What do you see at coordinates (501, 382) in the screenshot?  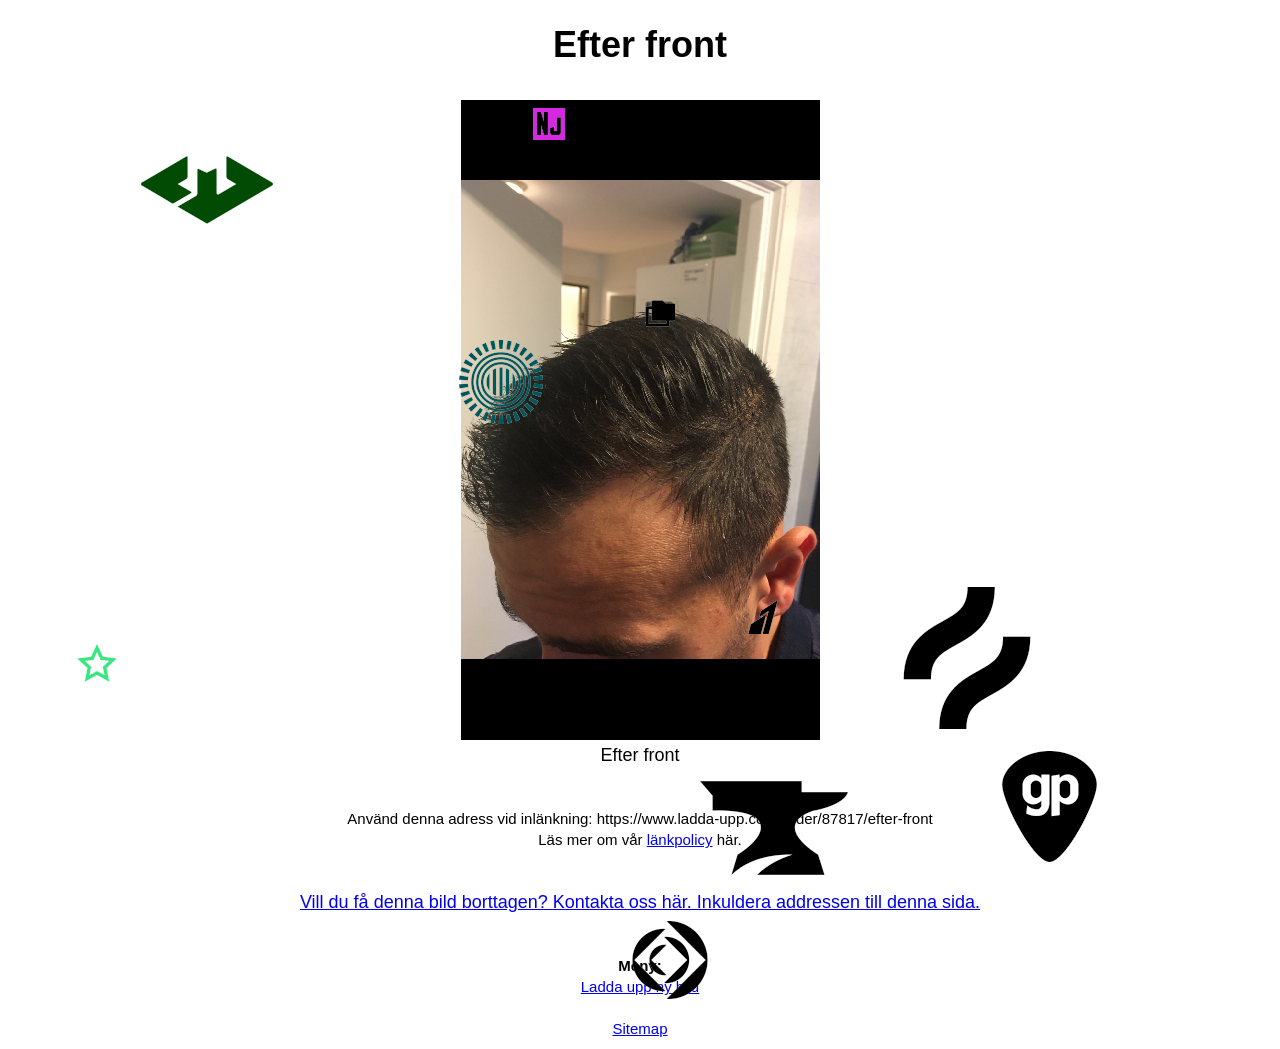 I see `open prezi presentation software` at bounding box center [501, 382].